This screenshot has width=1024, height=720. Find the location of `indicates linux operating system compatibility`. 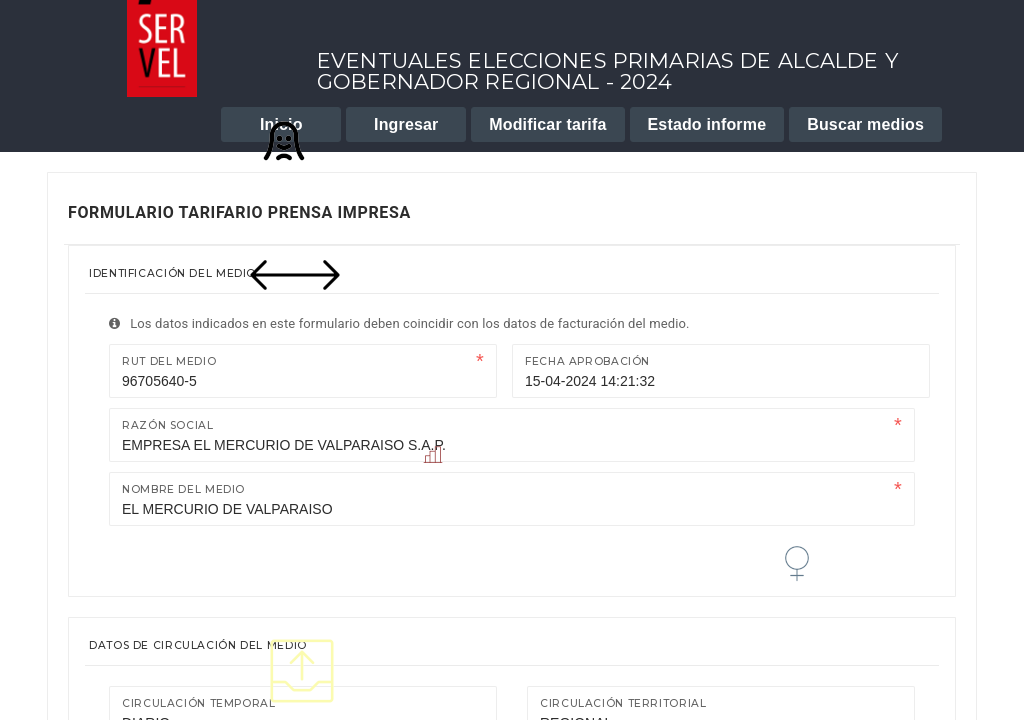

indicates linux operating system compatibility is located at coordinates (284, 143).